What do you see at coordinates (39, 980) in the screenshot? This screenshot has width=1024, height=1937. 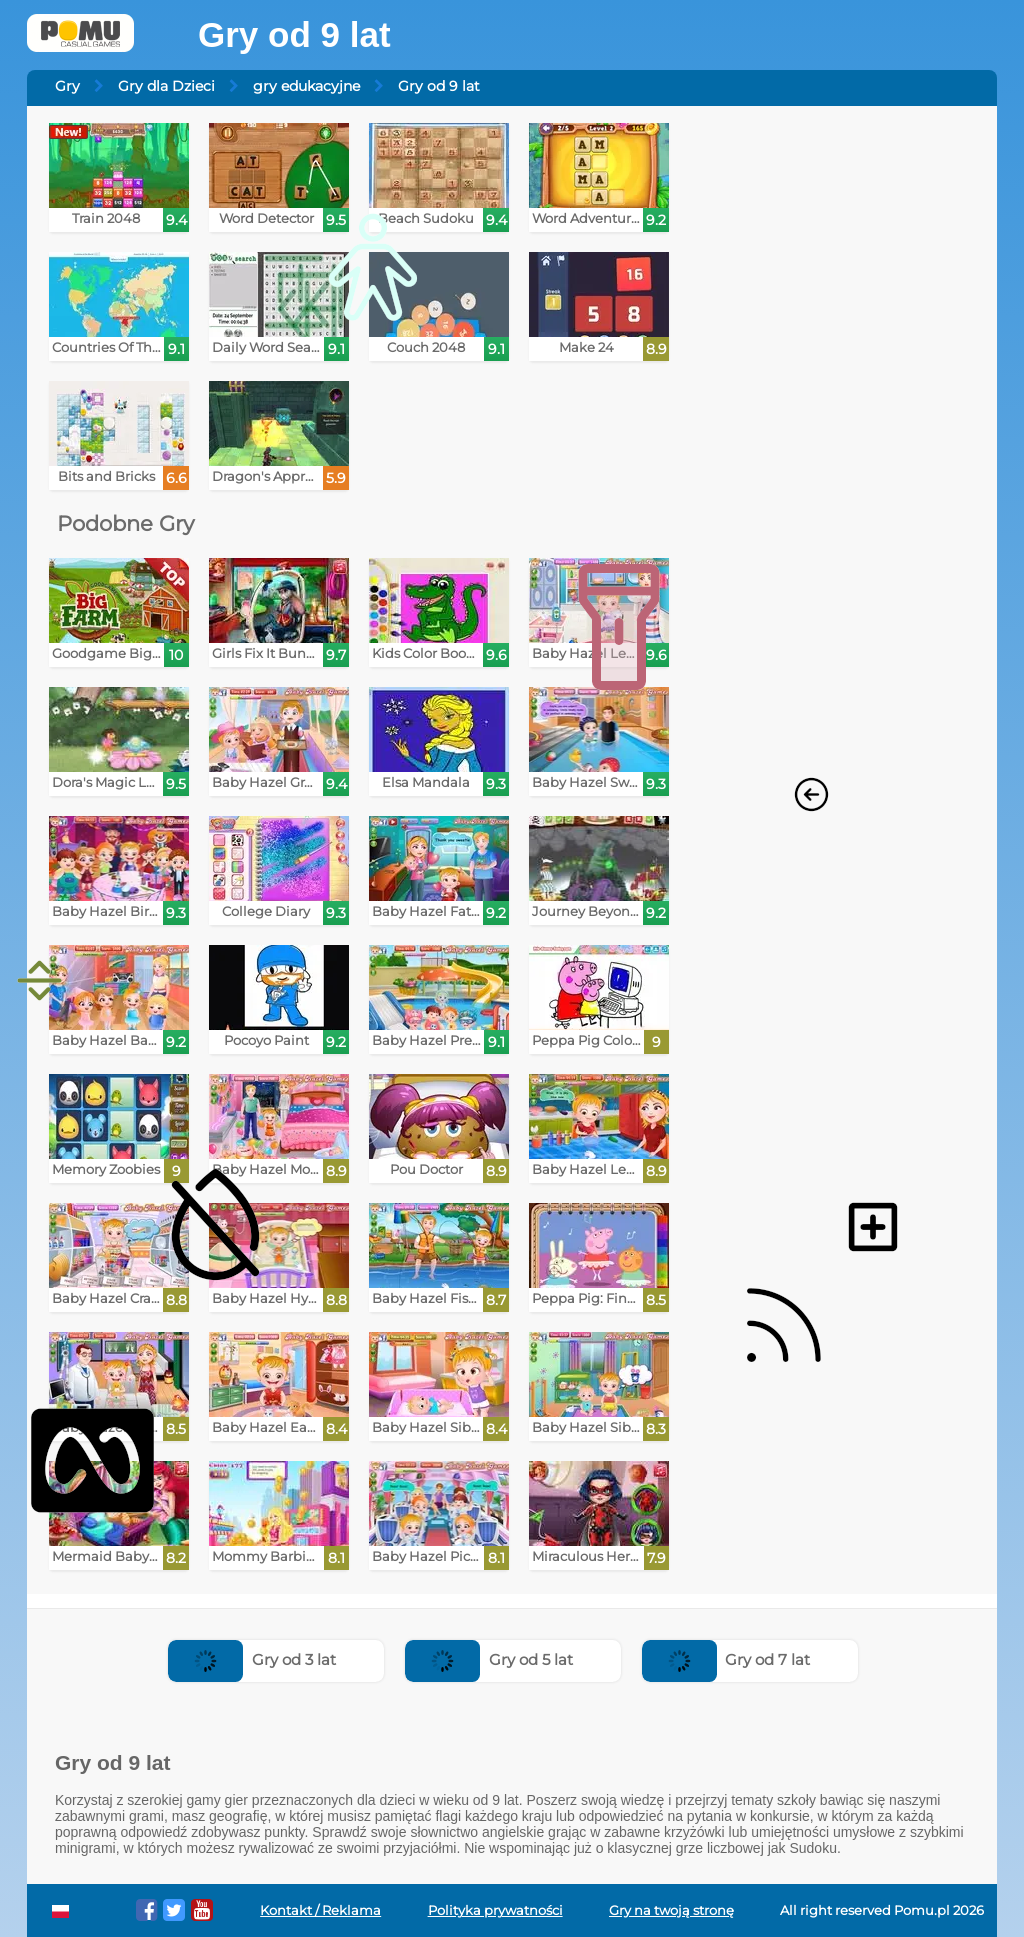 I see `adjust horizontal divider position` at bounding box center [39, 980].